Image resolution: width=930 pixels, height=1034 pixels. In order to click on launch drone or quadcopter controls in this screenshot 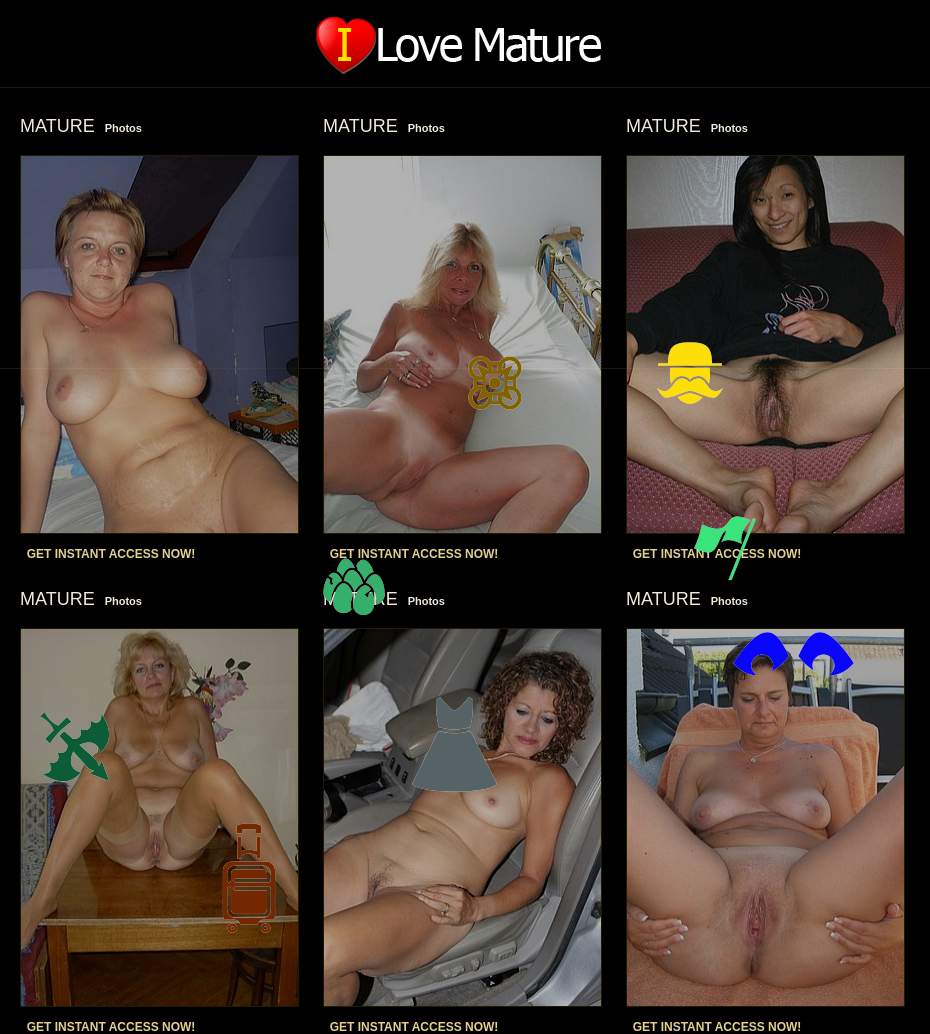, I will do `click(495, 383)`.